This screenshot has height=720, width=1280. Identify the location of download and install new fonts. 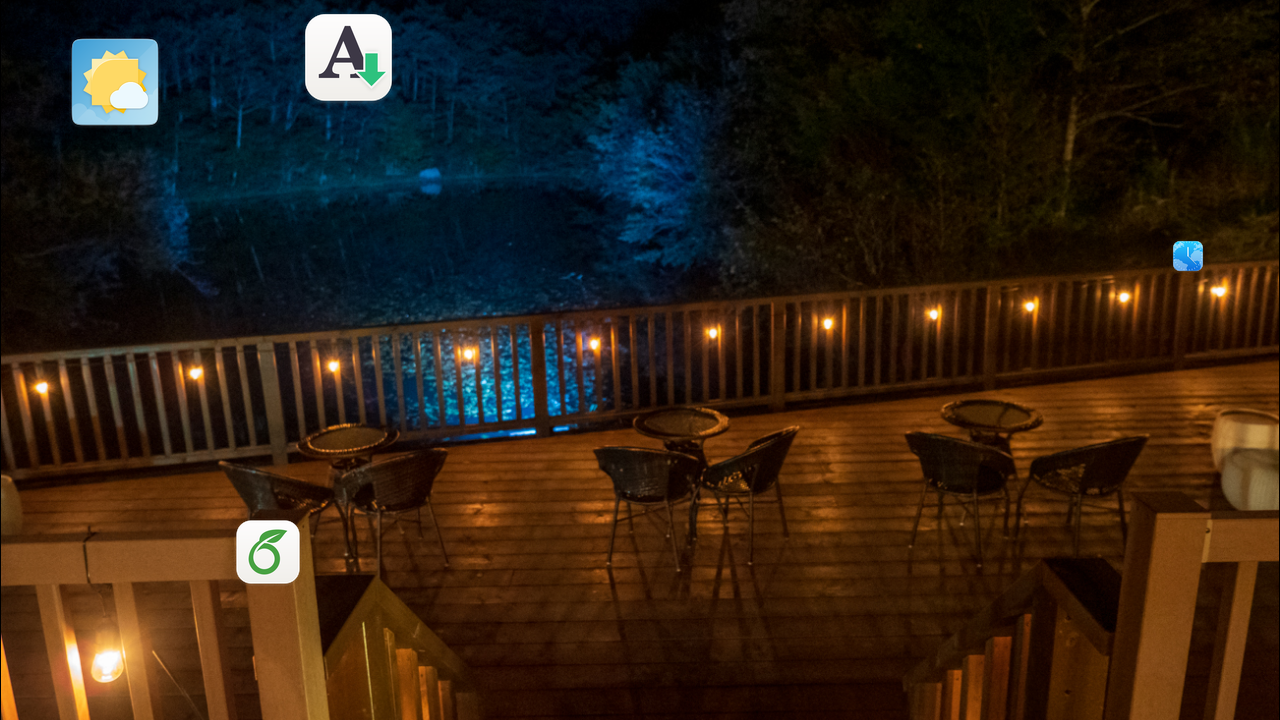
(348, 57).